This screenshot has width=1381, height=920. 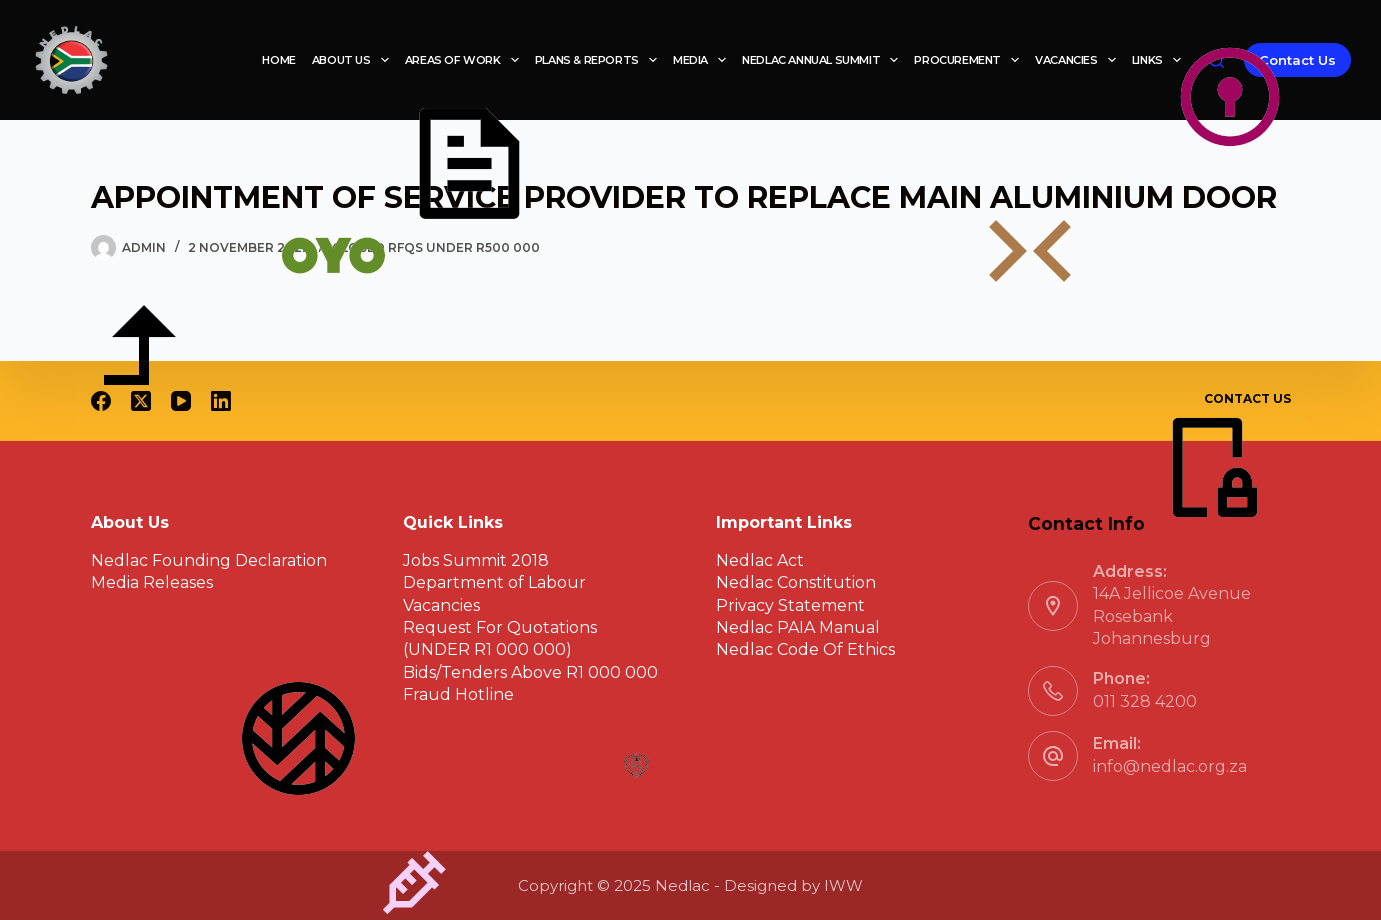 What do you see at coordinates (139, 350) in the screenshot?
I see `turn right then continue forward` at bounding box center [139, 350].